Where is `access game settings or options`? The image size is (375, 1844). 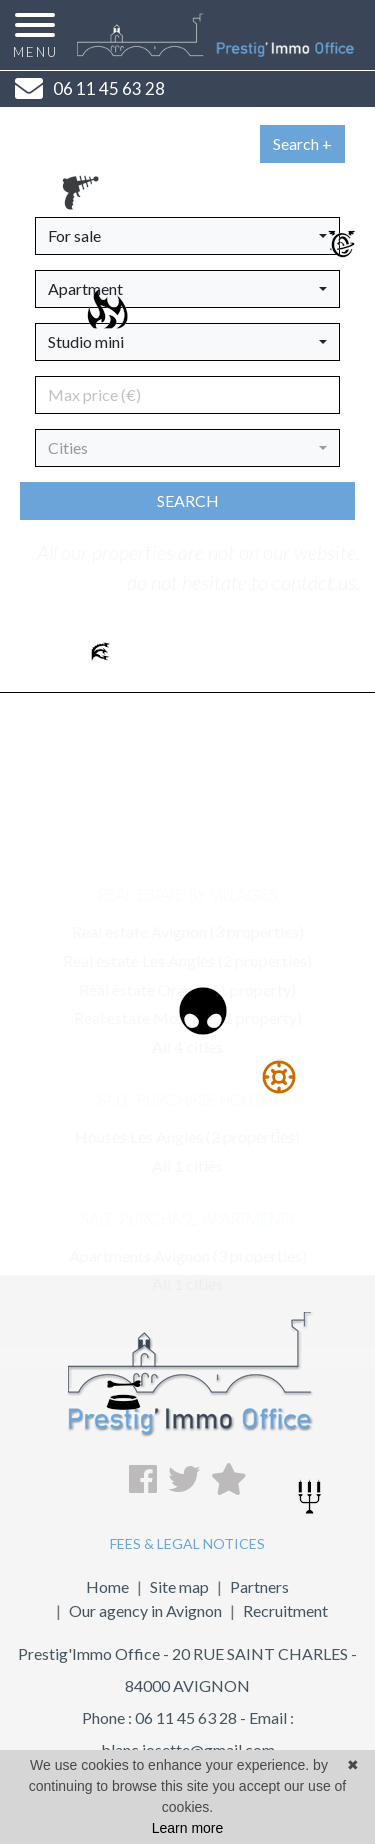 access game settings or options is located at coordinates (279, 1077).